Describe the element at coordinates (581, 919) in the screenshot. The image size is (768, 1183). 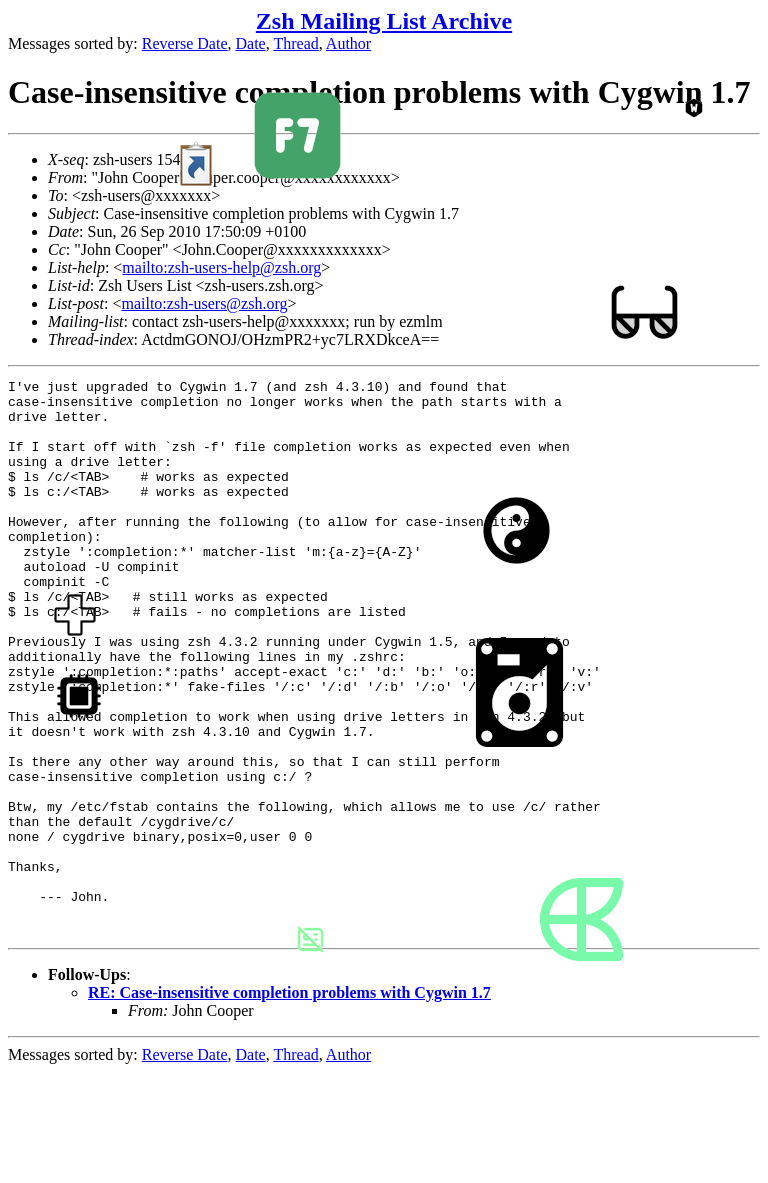
I see `open Craft app` at that location.